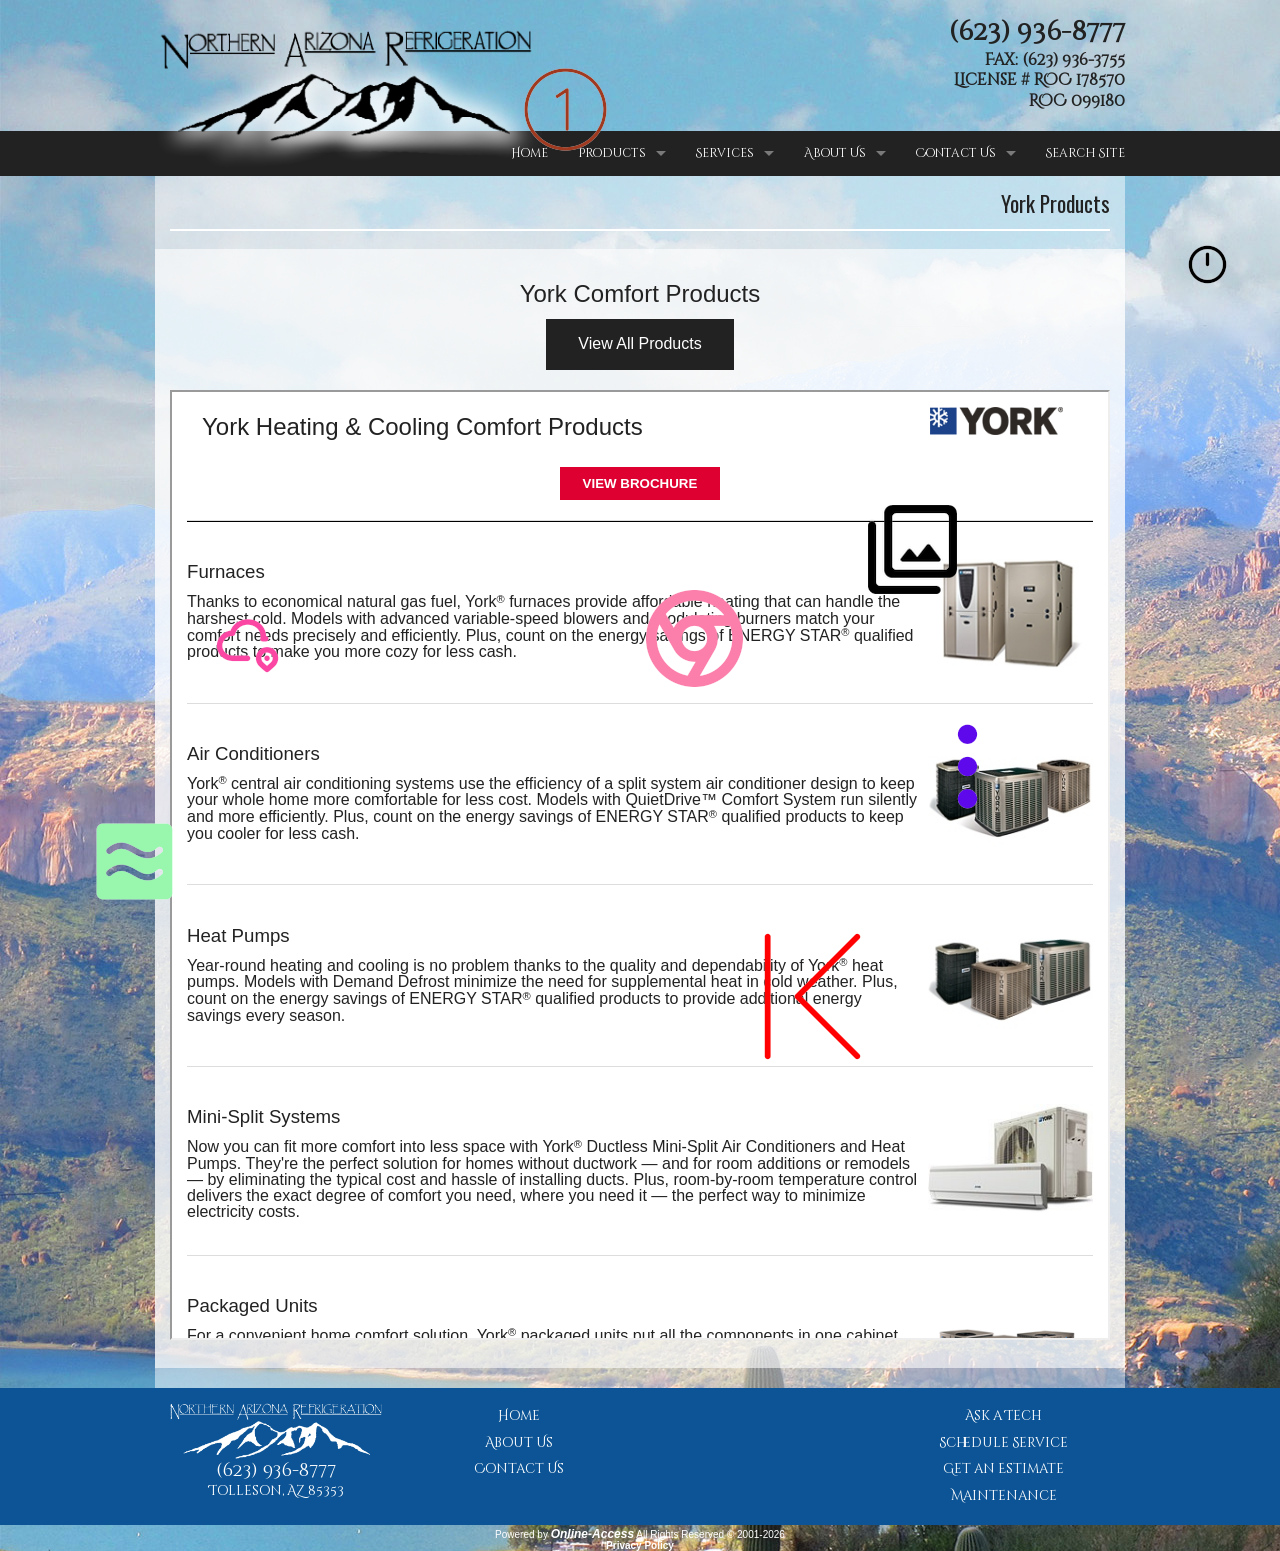 The image size is (1280, 1551). I want to click on filter or sort images in a gallery, so click(912, 549).